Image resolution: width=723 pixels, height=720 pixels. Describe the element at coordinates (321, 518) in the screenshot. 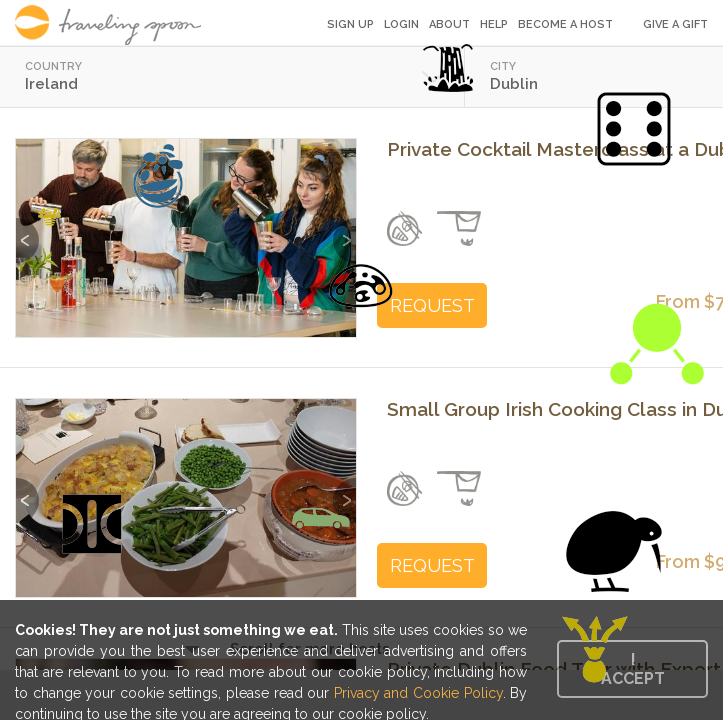

I see `select city car vehicle type` at that location.